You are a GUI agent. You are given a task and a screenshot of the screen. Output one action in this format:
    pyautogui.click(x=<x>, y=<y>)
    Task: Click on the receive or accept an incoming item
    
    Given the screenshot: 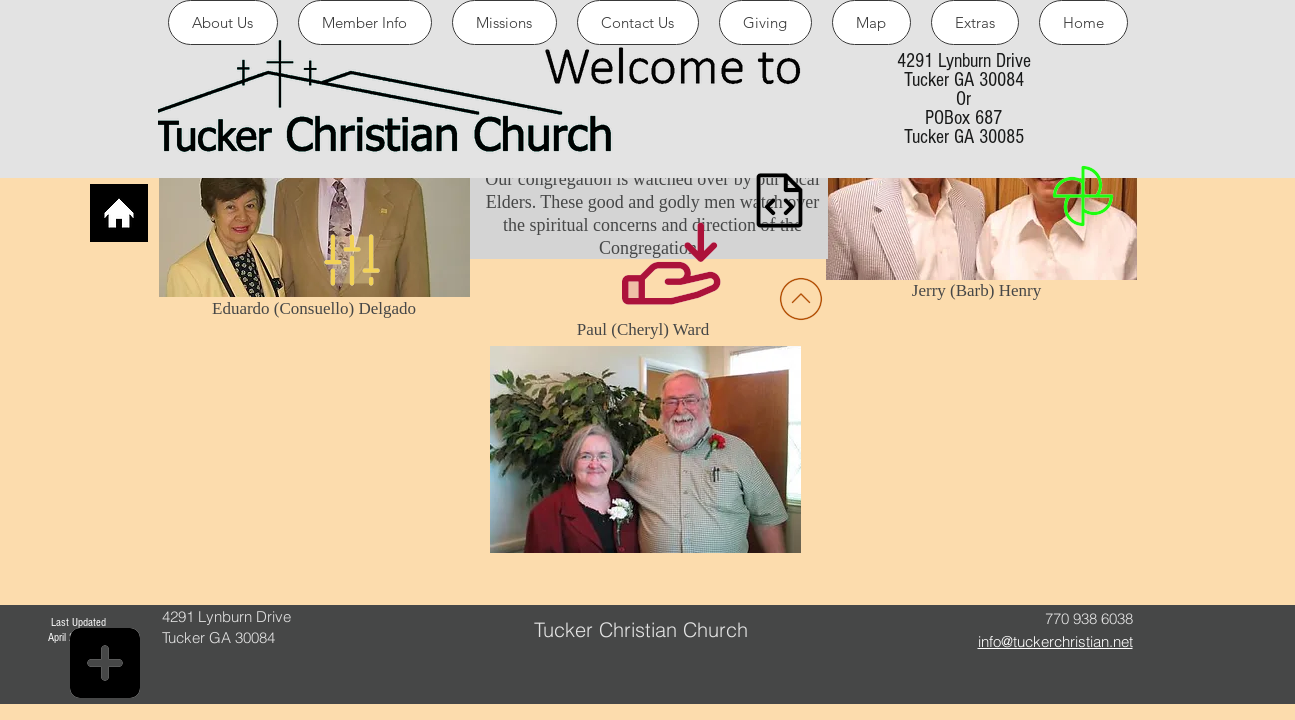 What is the action you would take?
    pyautogui.click(x=674, y=268)
    